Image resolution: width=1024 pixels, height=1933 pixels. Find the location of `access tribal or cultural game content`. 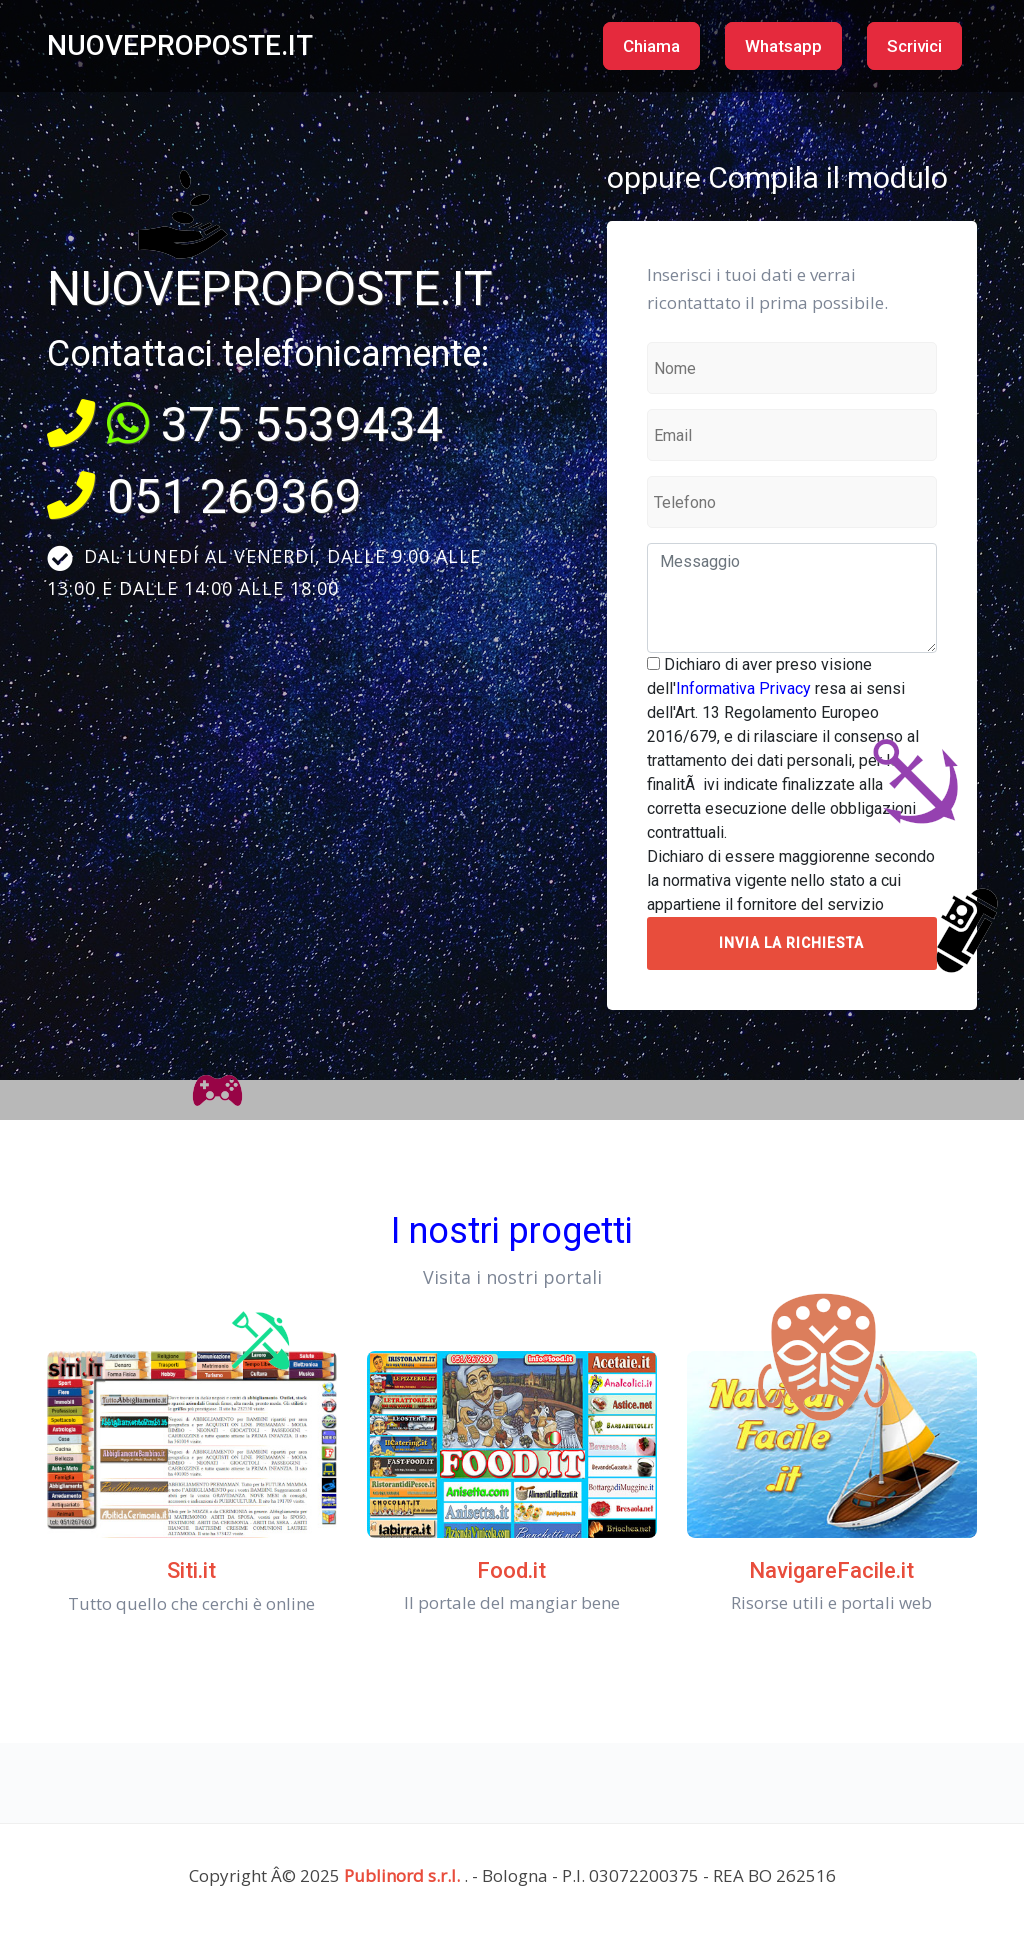

access tribal or cultural game content is located at coordinates (823, 1357).